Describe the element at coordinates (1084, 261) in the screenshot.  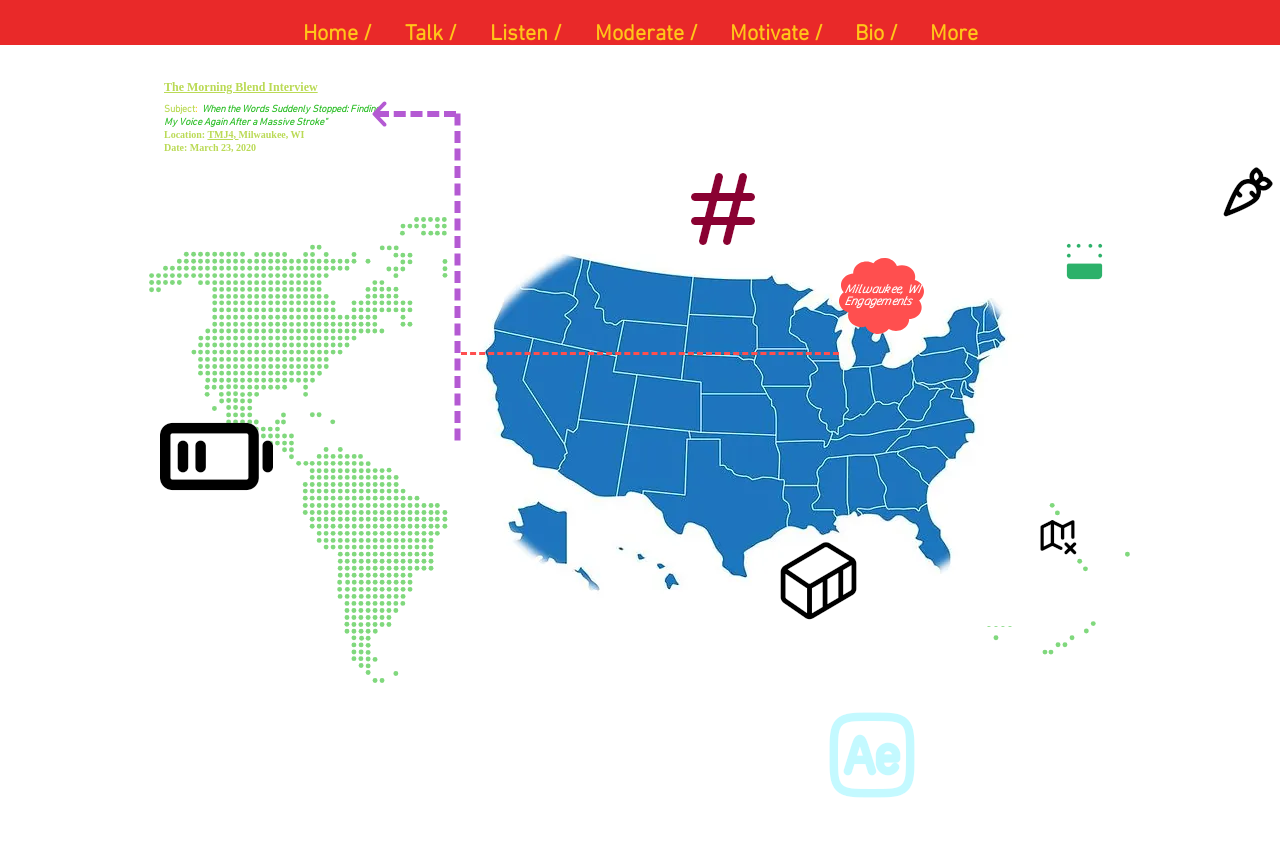
I see `align content to bottom of container` at that location.